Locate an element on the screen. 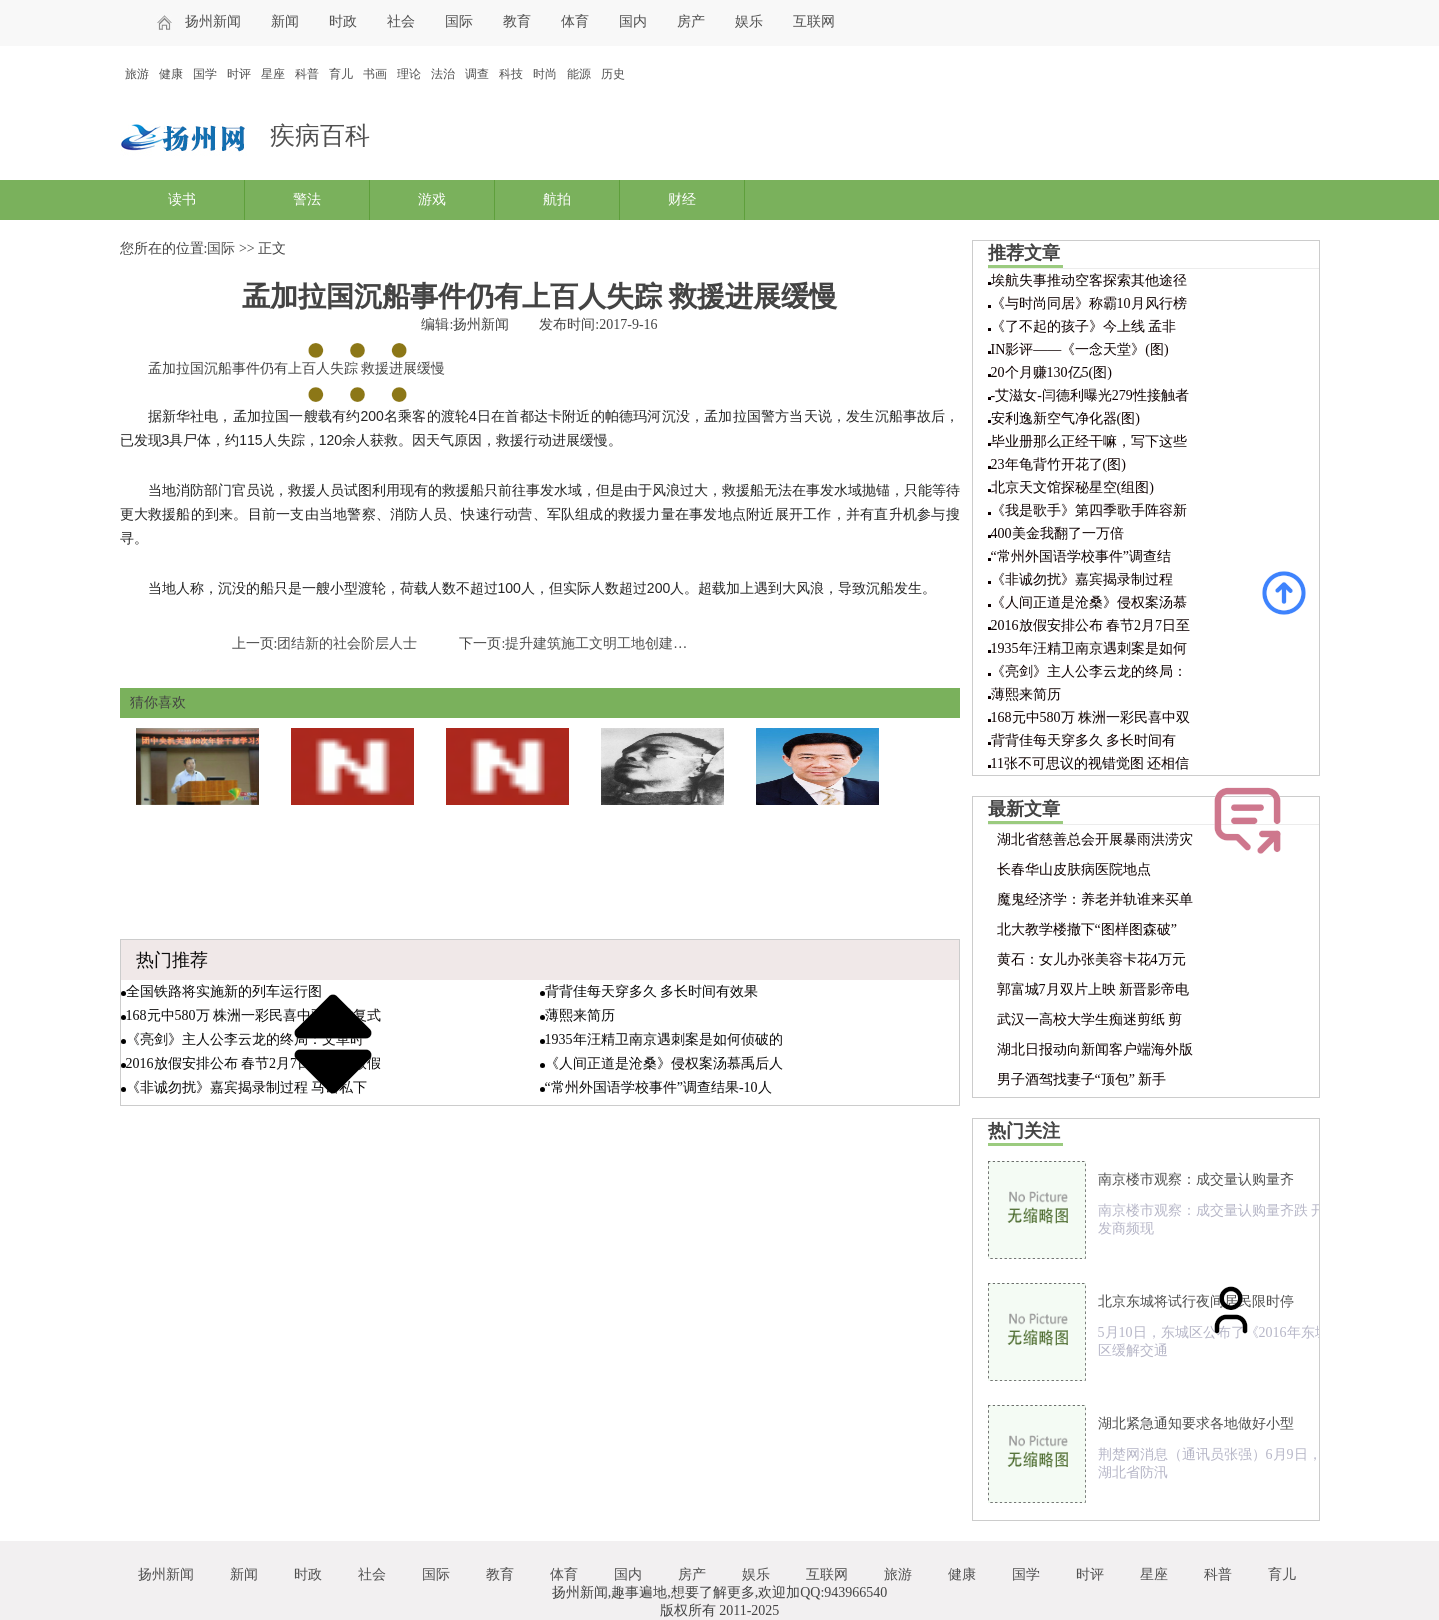 Image resolution: width=1439 pixels, height=1620 pixels. view your profile is located at coordinates (1231, 1310).